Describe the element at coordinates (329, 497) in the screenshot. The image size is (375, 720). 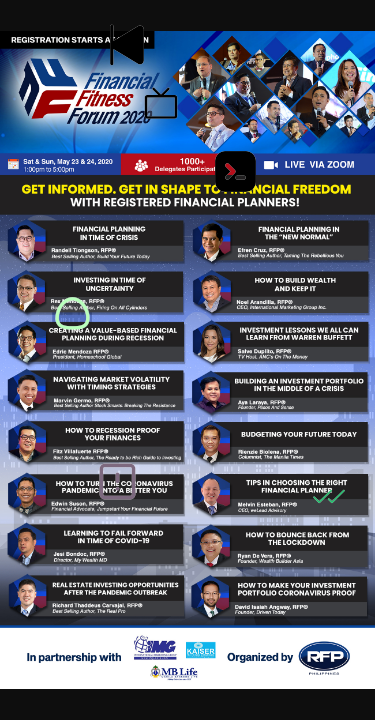
I see `indicates all items have been completed or verified` at that location.